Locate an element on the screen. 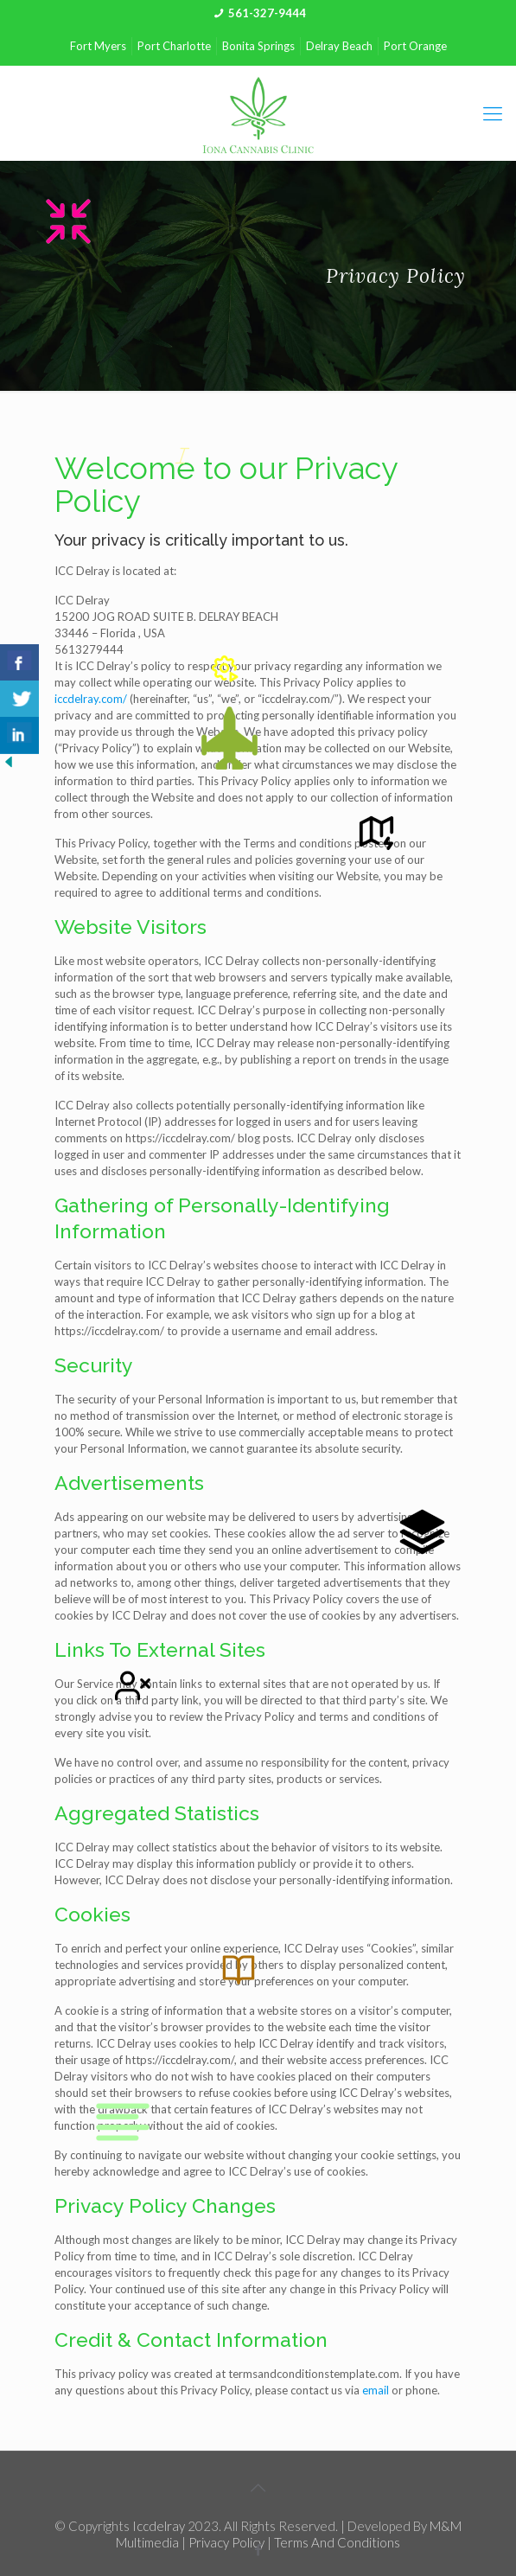 The height and width of the screenshot is (2576, 516). apply italic formatting to selected text is located at coordinates (182, 456).